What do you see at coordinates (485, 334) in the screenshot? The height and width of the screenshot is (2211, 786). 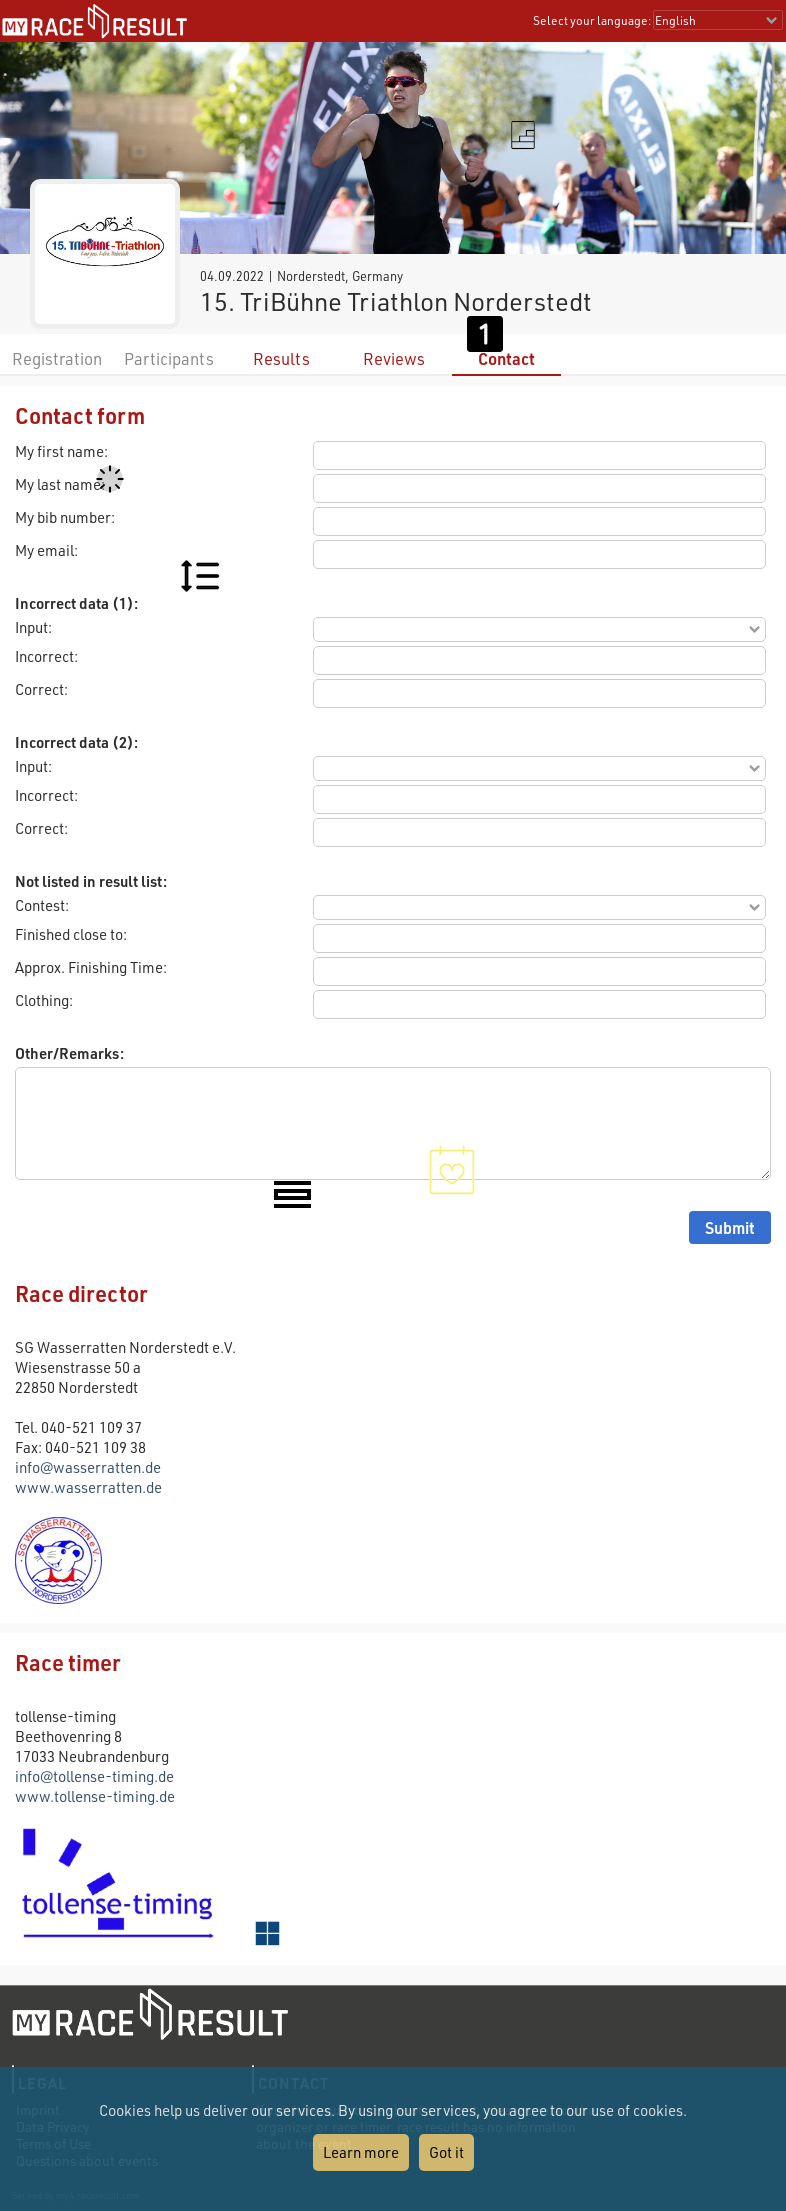 I see `indicates the first step in a sequence or process` at bounding box center [485, 334].